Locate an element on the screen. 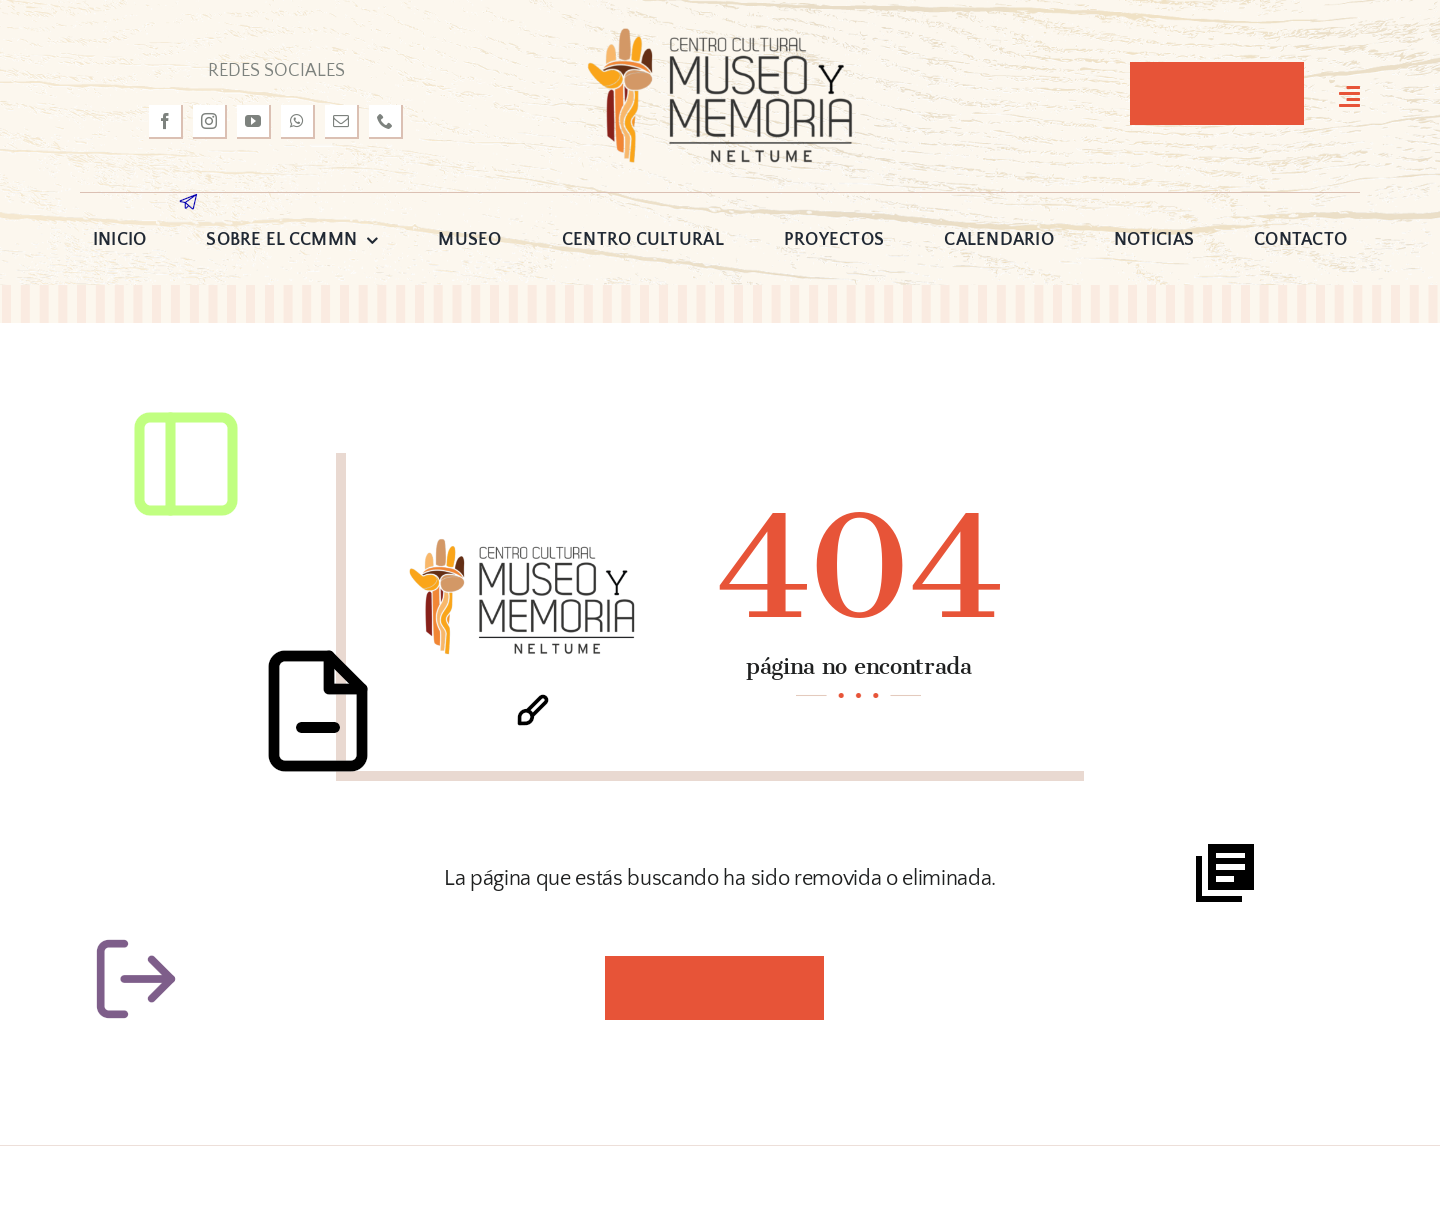 The image size is (1440, 1207). toggle the sidebar panel is located at coordinates (186, 464).